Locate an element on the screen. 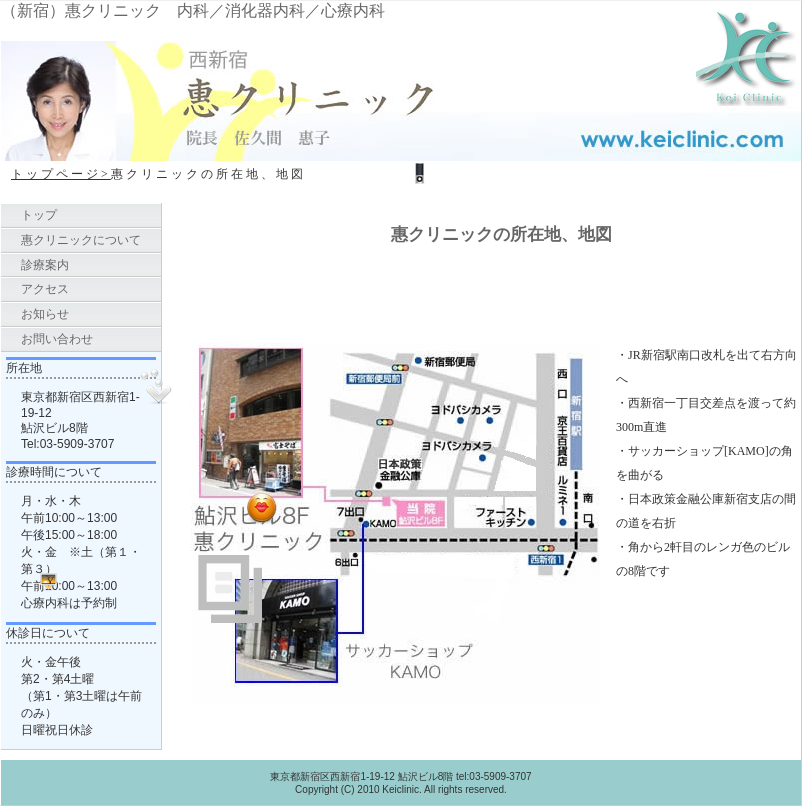 The image size is (802, 806). switch to paged view mode is located at coordinates (228, 589).